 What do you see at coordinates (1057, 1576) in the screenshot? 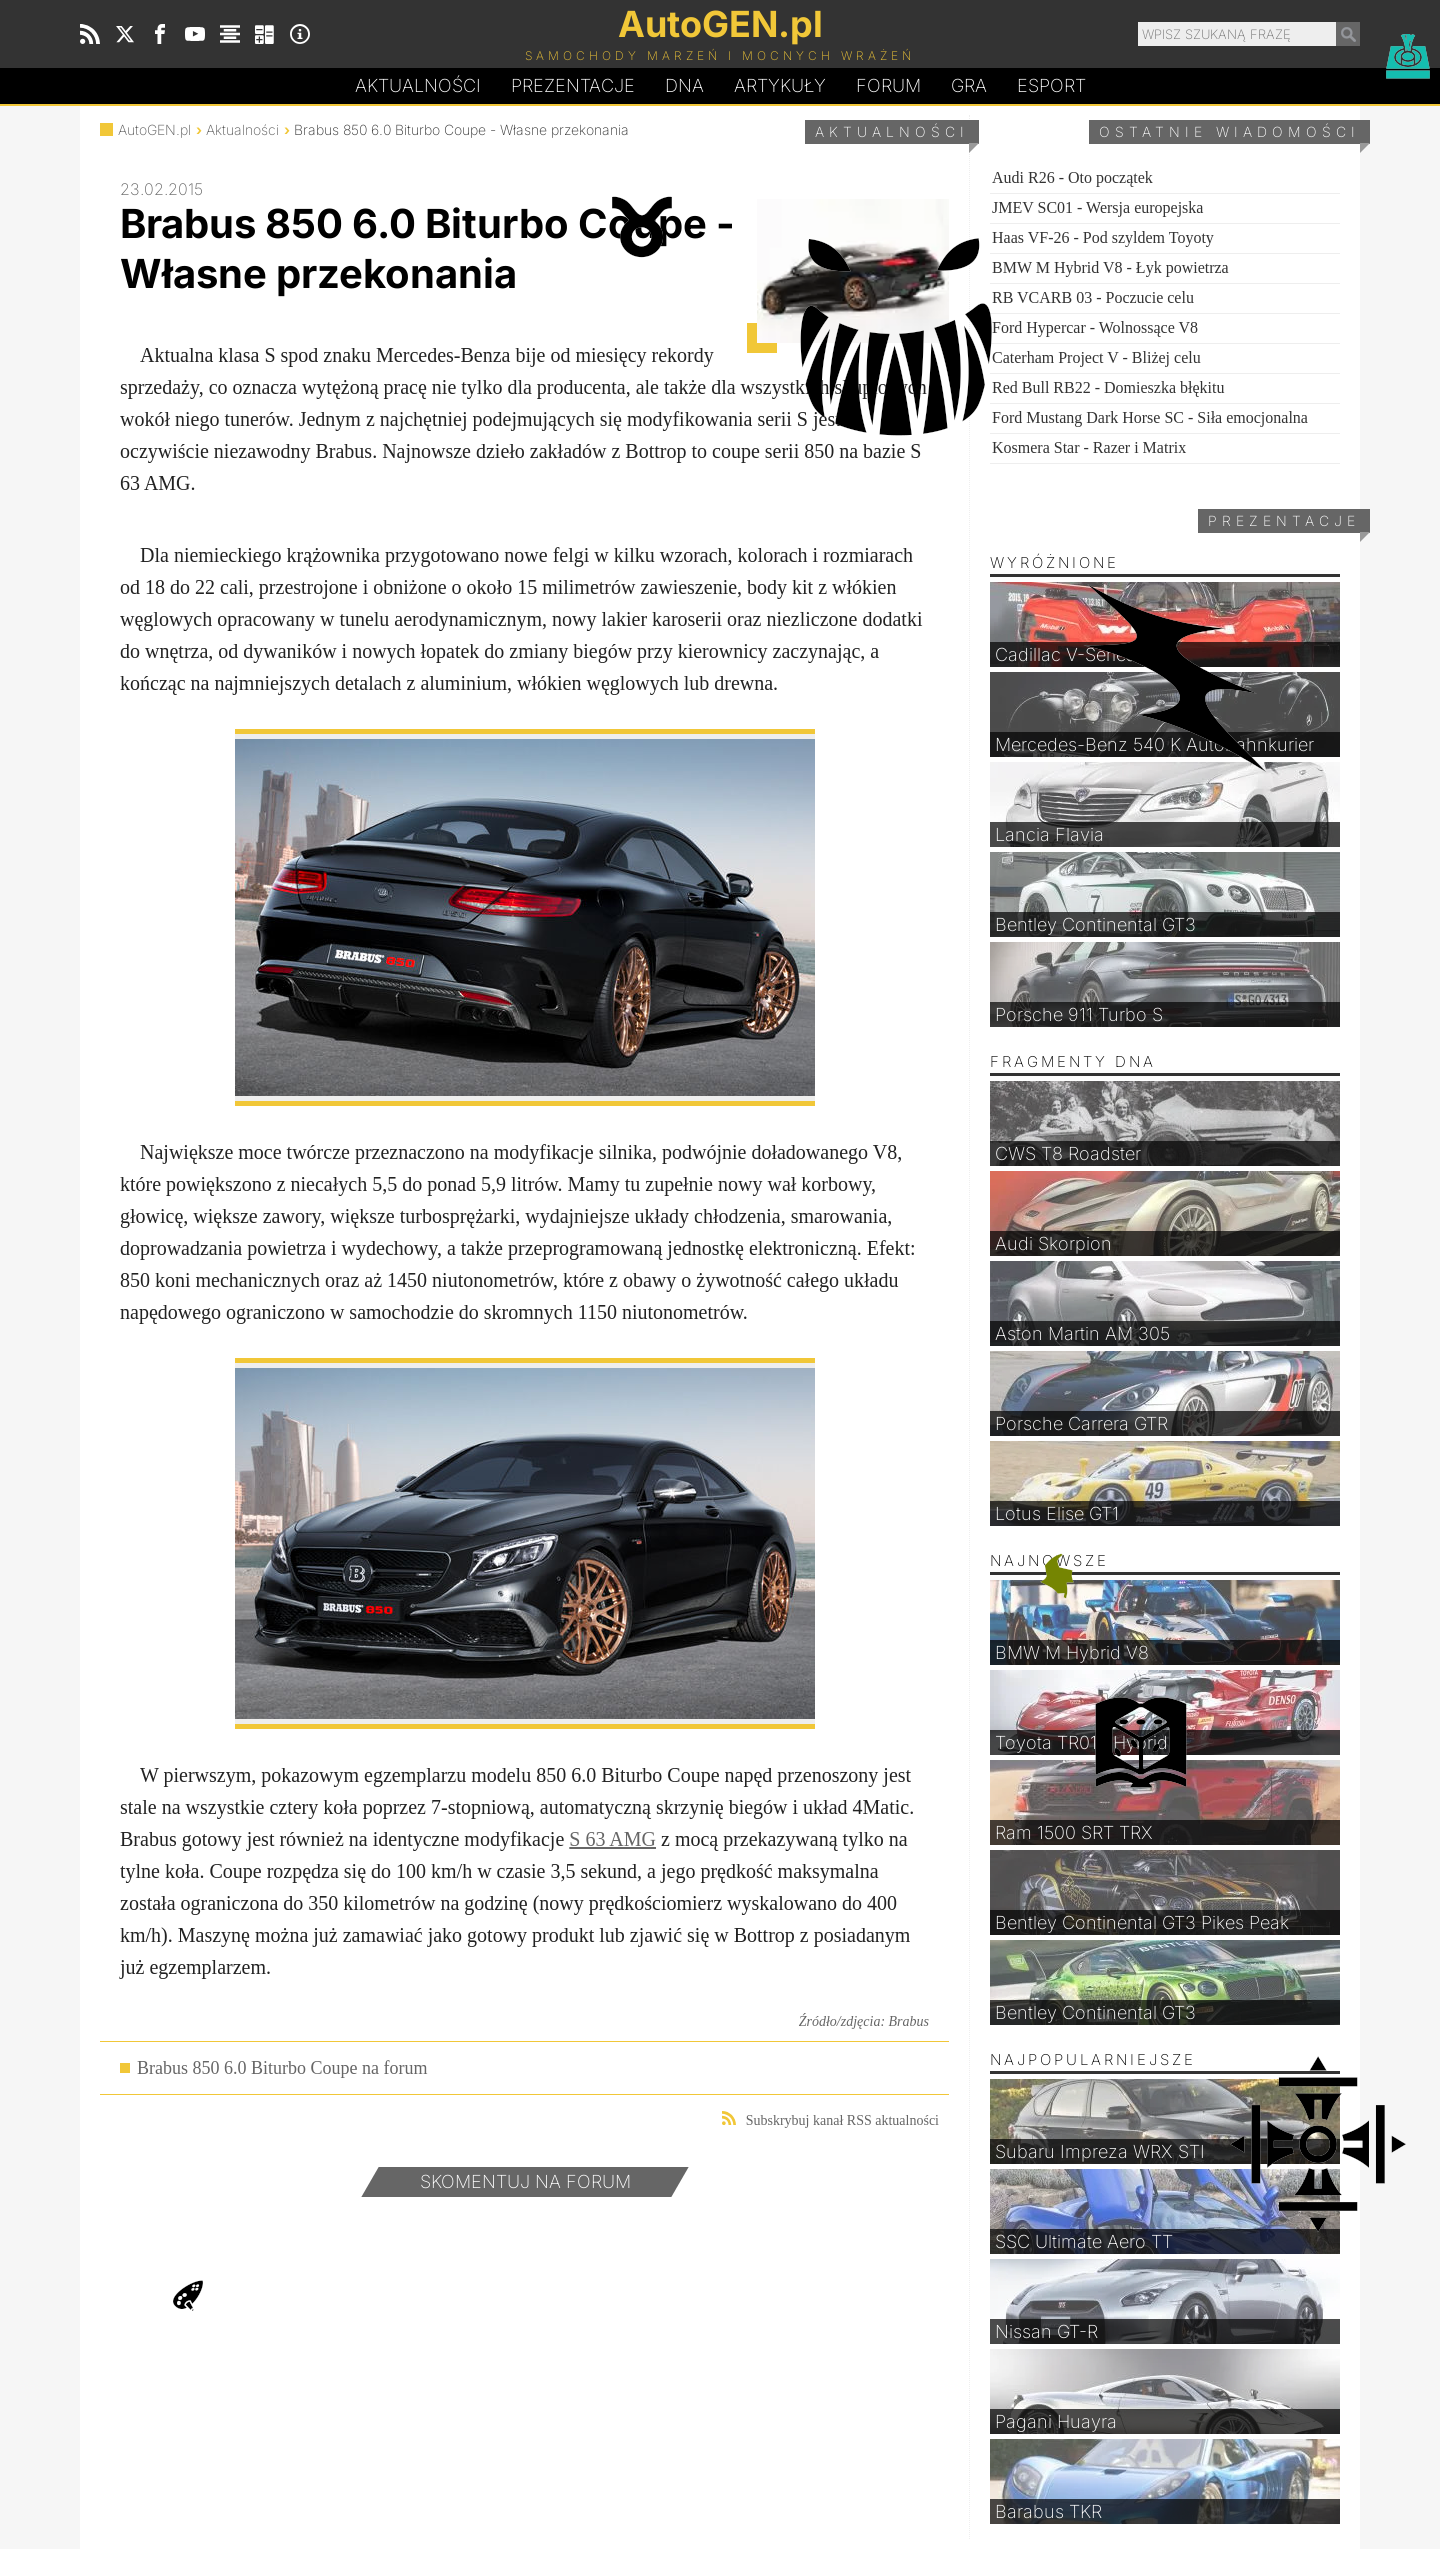
I see `select colombia as your country or region` at bounding box center [1057, 1576].